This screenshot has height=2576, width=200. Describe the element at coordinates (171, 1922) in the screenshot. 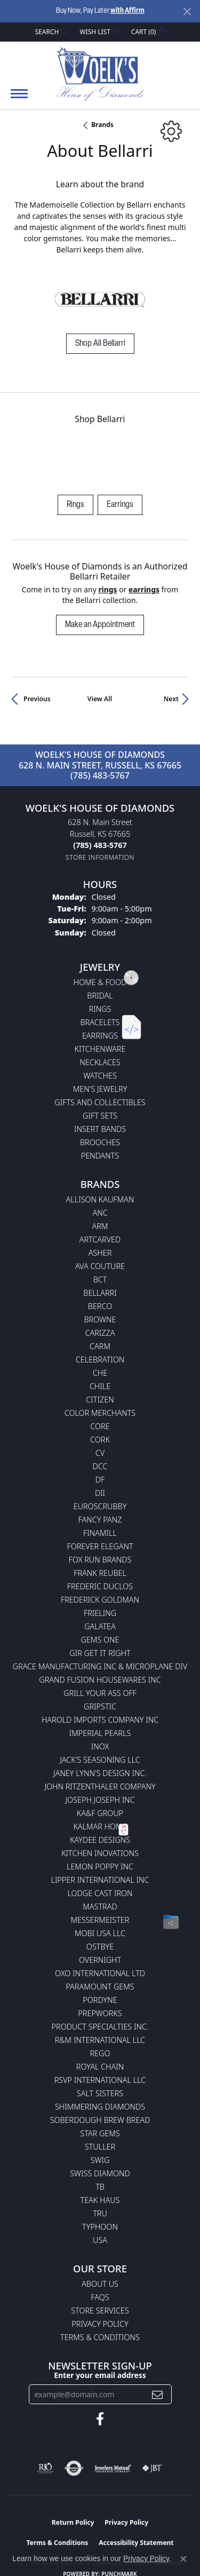

I see `open your public shared folder` at that location.